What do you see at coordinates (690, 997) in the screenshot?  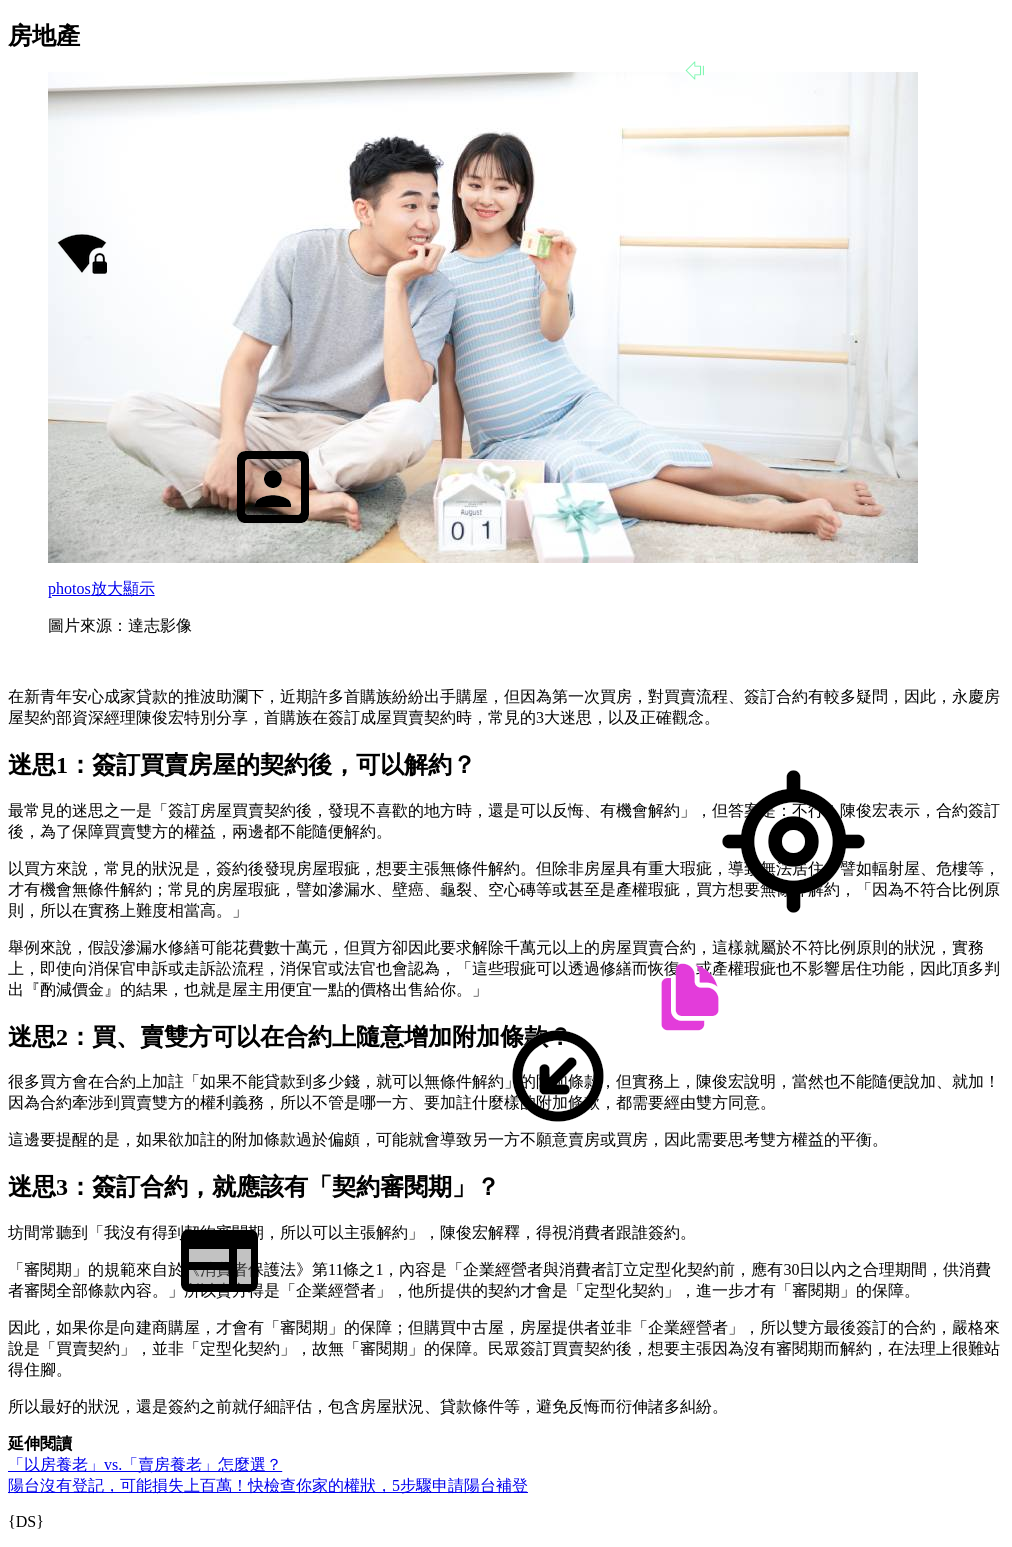 I see `duplicate or copy a document` at bounding box center [690, 997].